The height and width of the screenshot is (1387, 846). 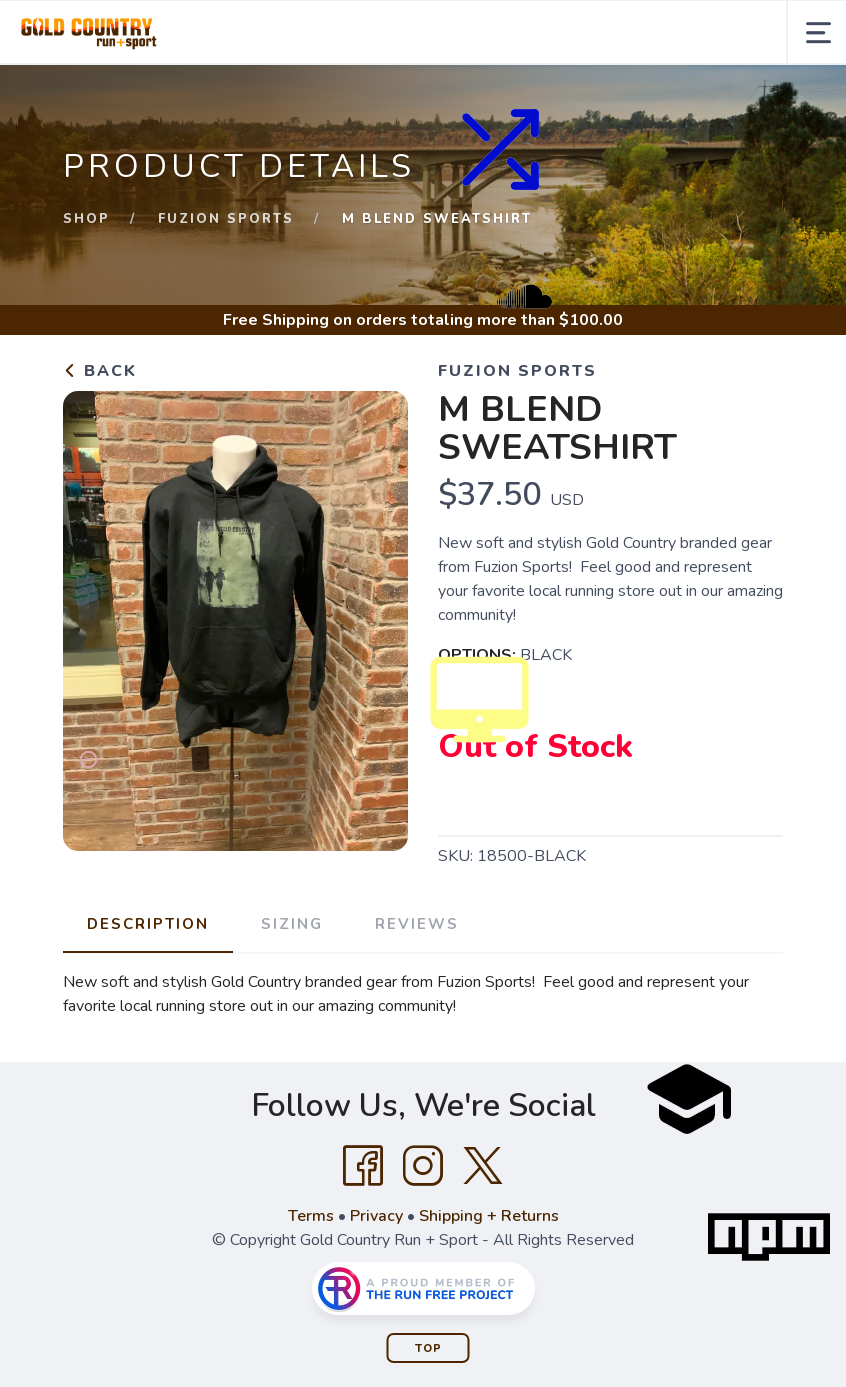 I want to click on switch to desktop view, so click(x=479, y=699).